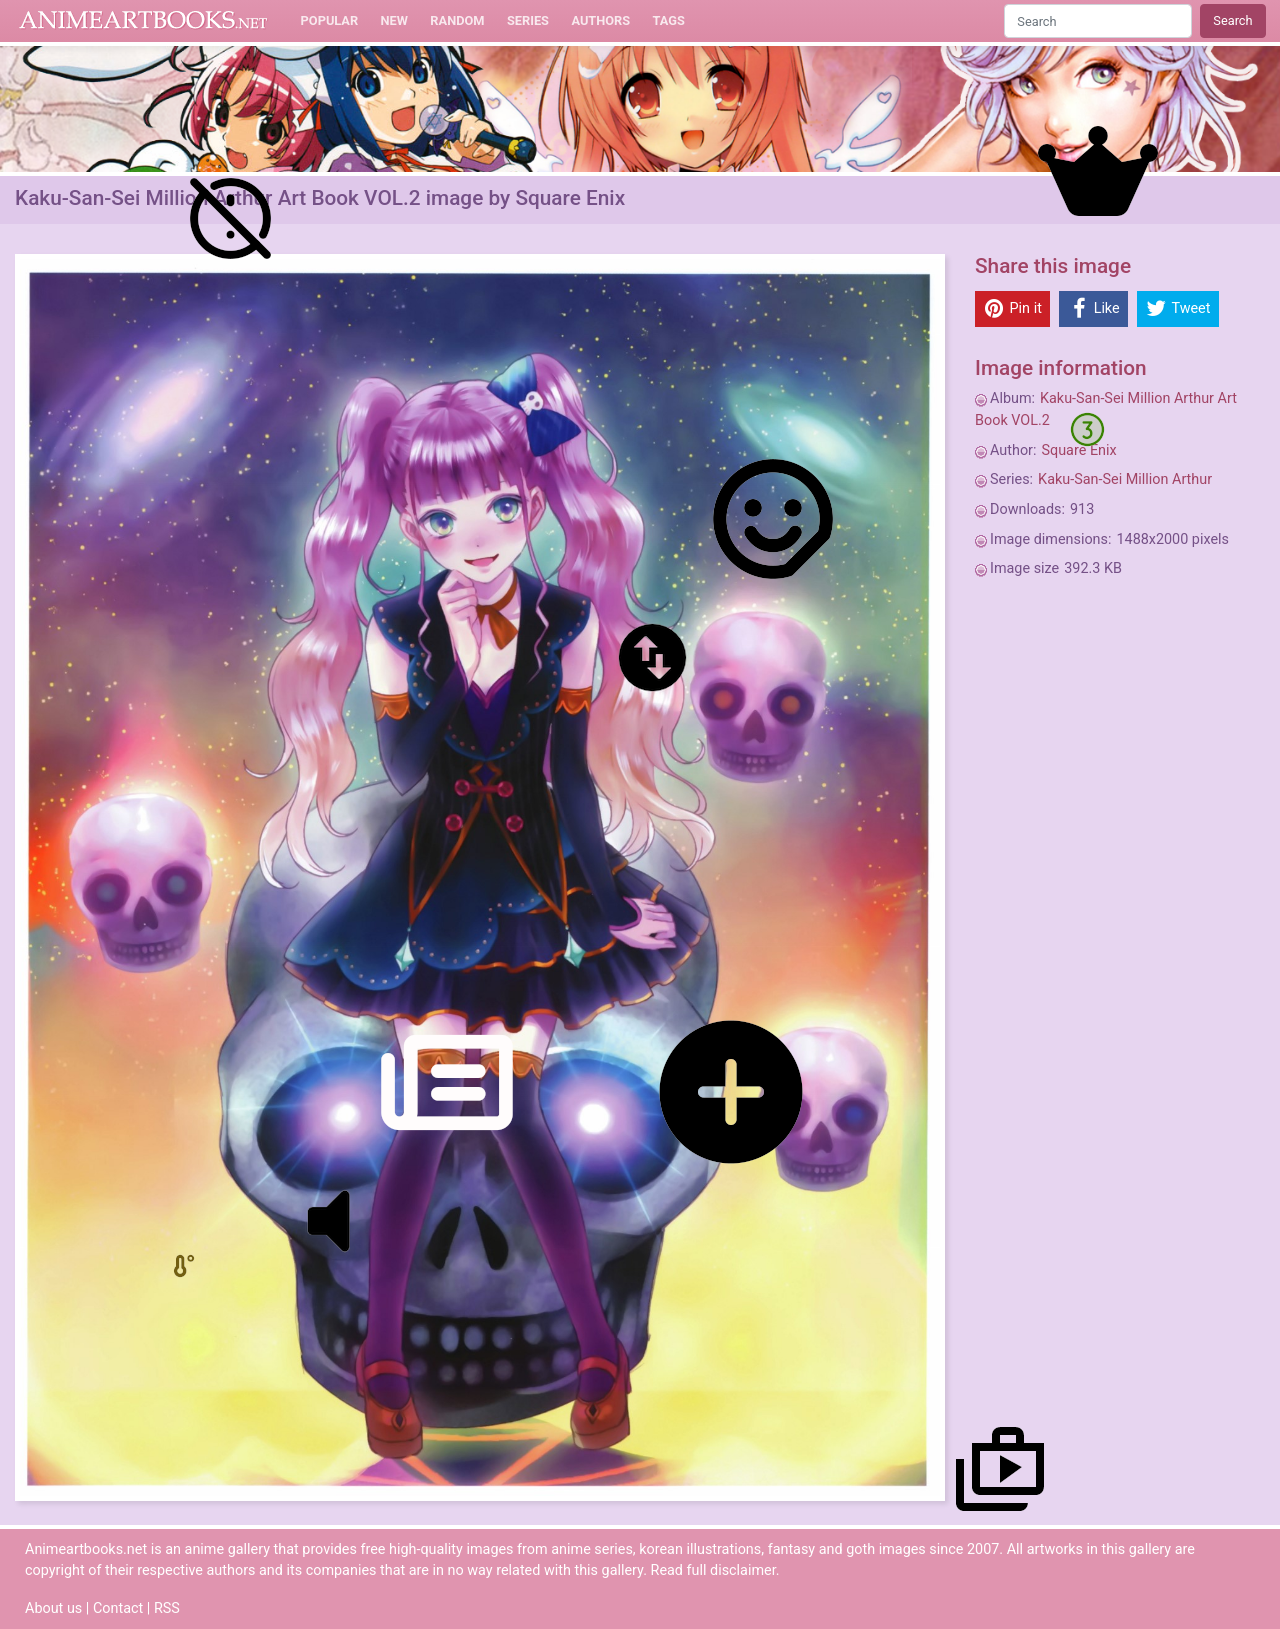 The width and height of the screenshot is (1280, 1629). What do you see at coordinates (1087, 429) in the screenshot?
I see `indicates step three in a multi-step process` at bounding box center [1087, 429].